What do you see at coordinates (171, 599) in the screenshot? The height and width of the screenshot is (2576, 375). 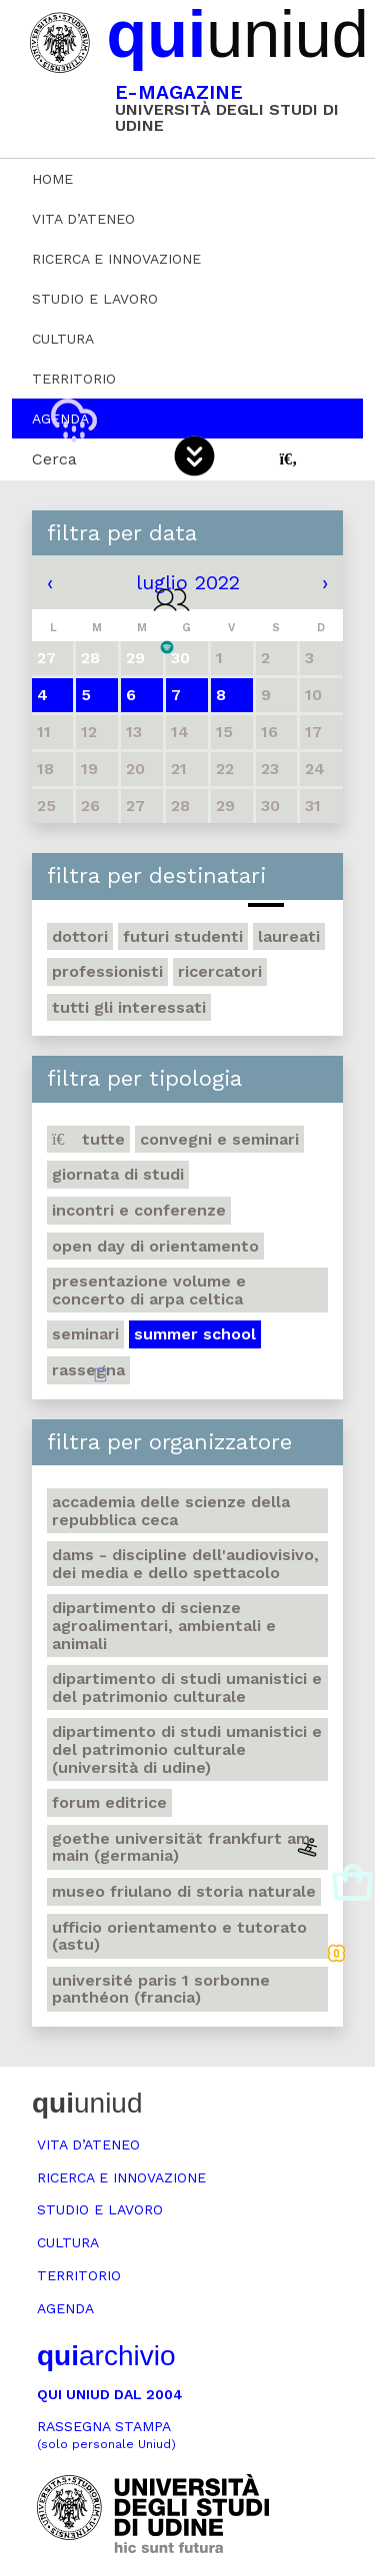 I see `view all users or contacts` at bounding box center [171, 599].